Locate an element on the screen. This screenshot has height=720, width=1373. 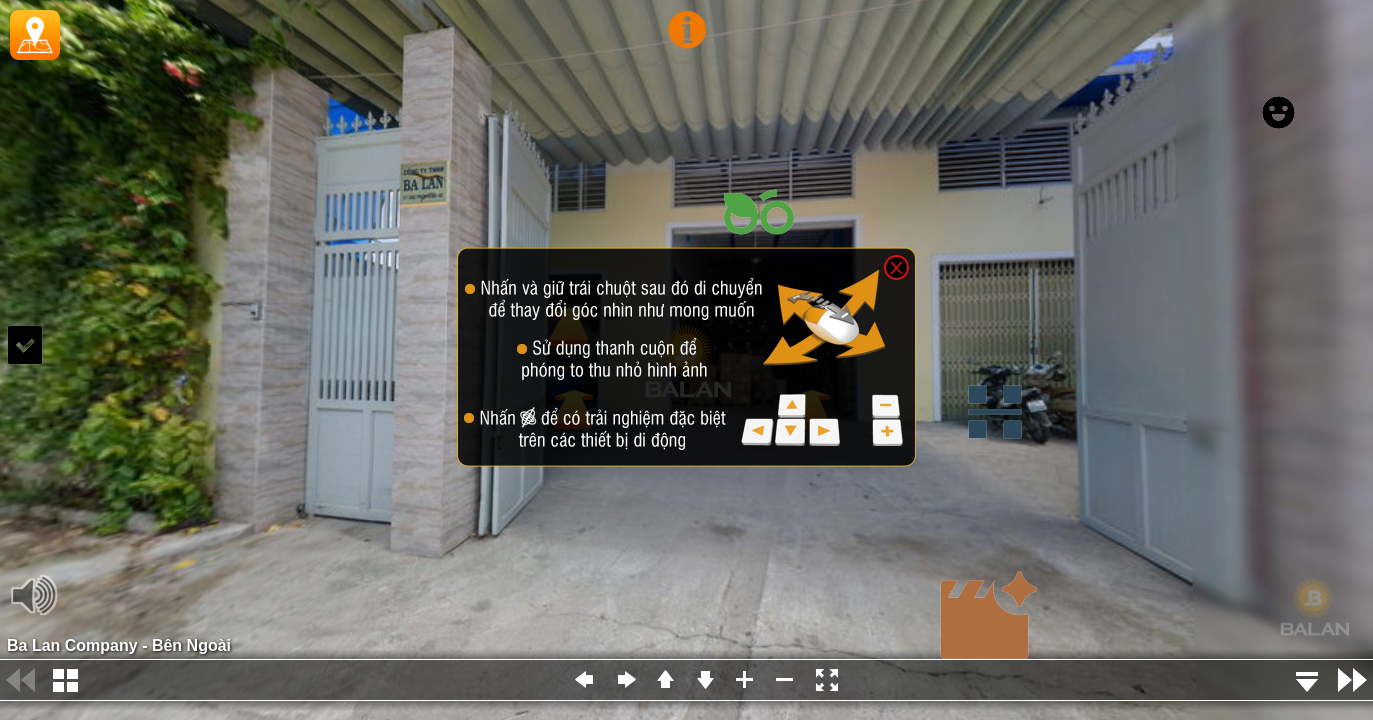
access AI-powered video editing tools is located at coordinates (984, 619).